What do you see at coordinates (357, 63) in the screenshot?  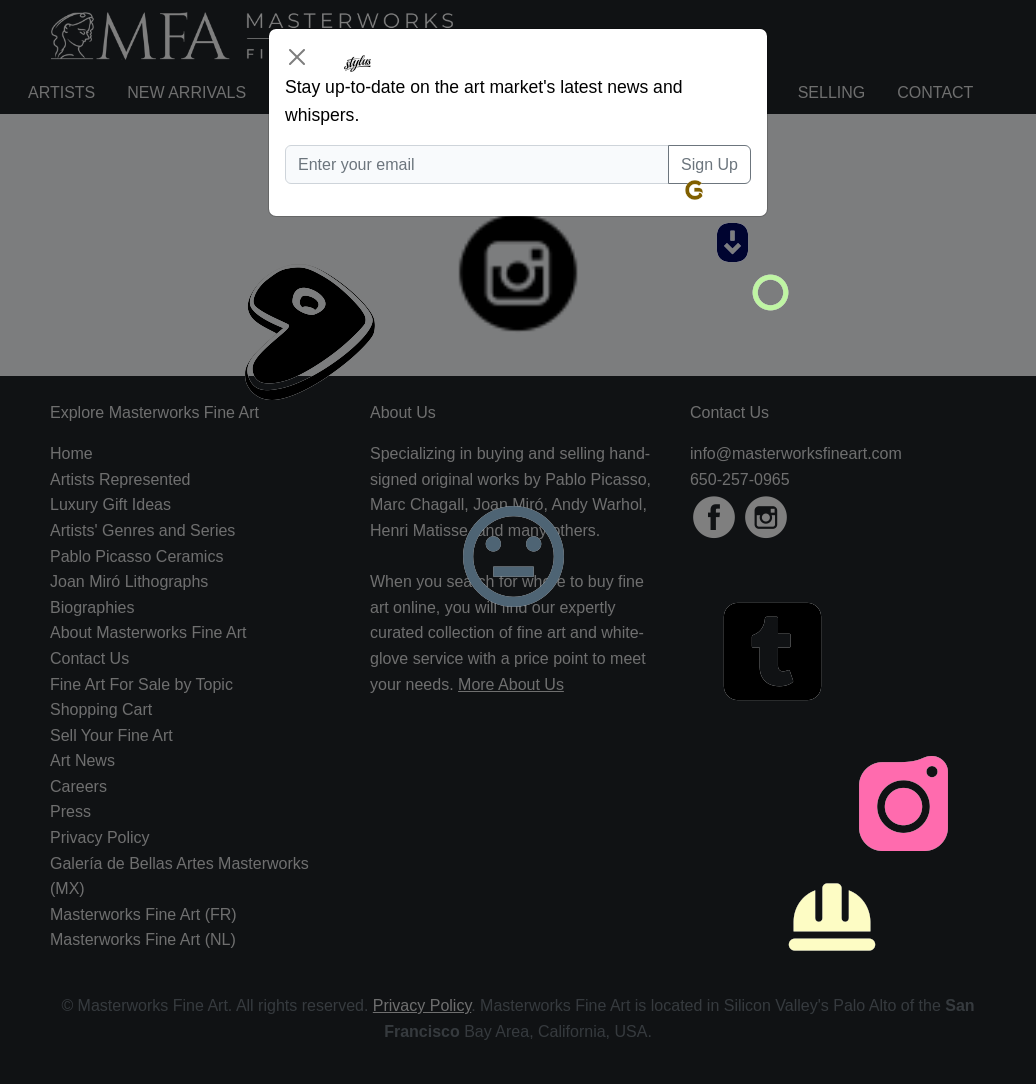 I see `stylus CSS preprocessor logo` at bounding box center [357, 63].